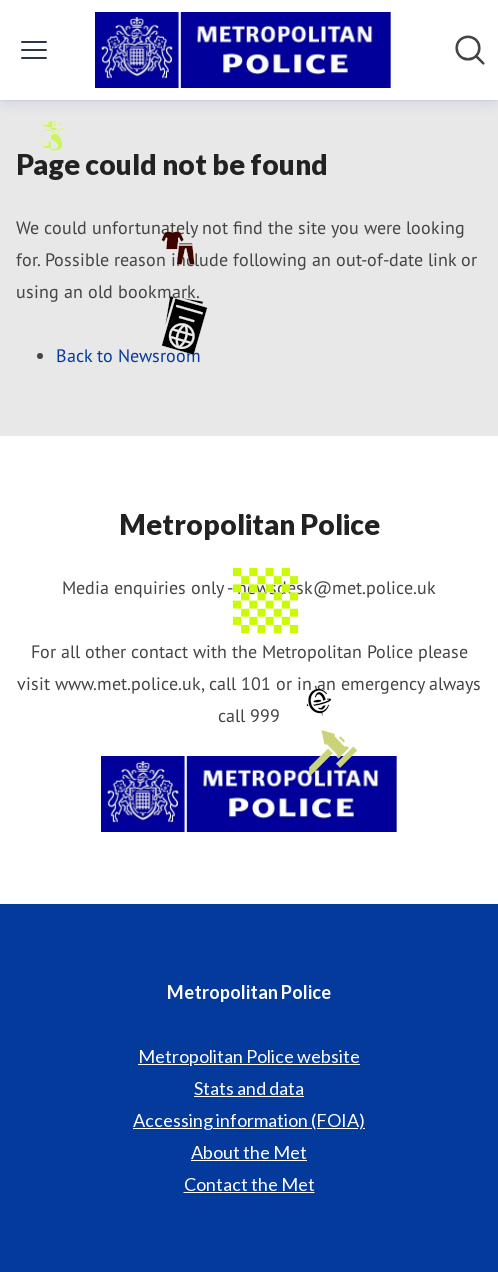  I want to click on access building or crafting tools, so click(334, 754).